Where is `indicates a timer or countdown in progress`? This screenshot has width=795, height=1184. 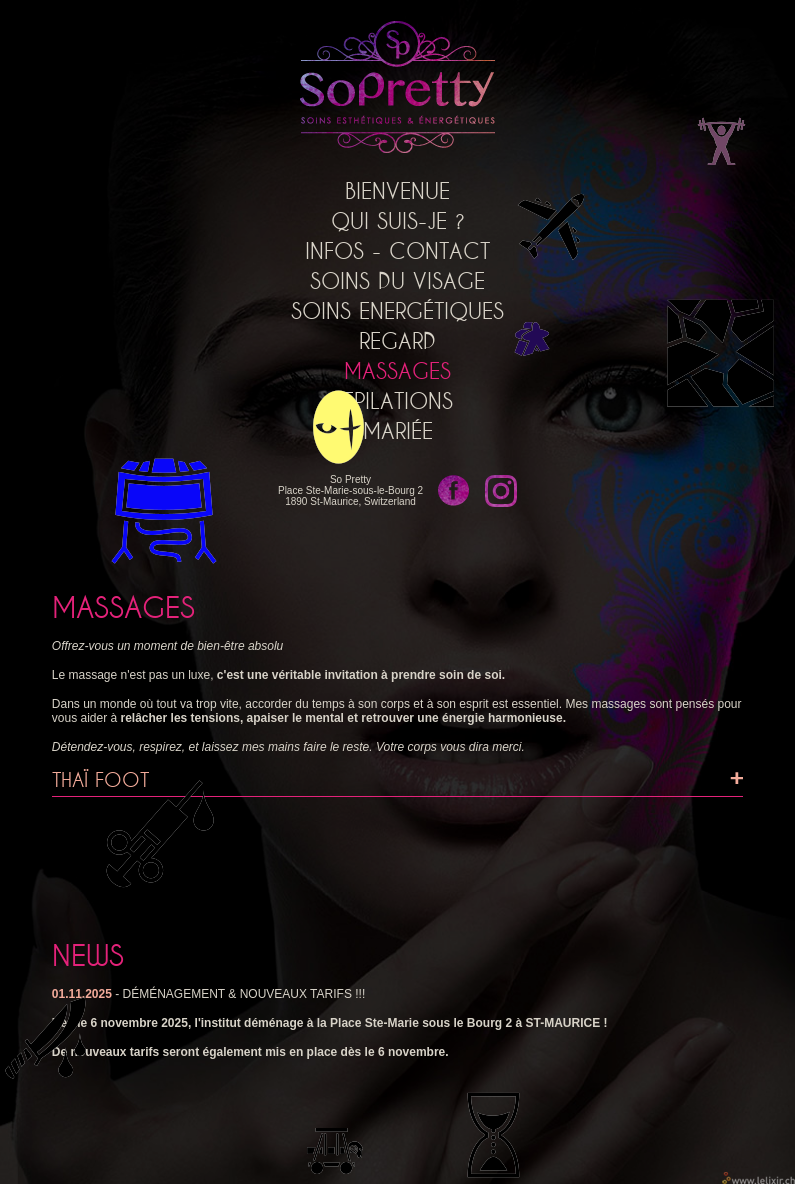 indicates a timer or countdown in progress is located at coordinates (493, 1135).